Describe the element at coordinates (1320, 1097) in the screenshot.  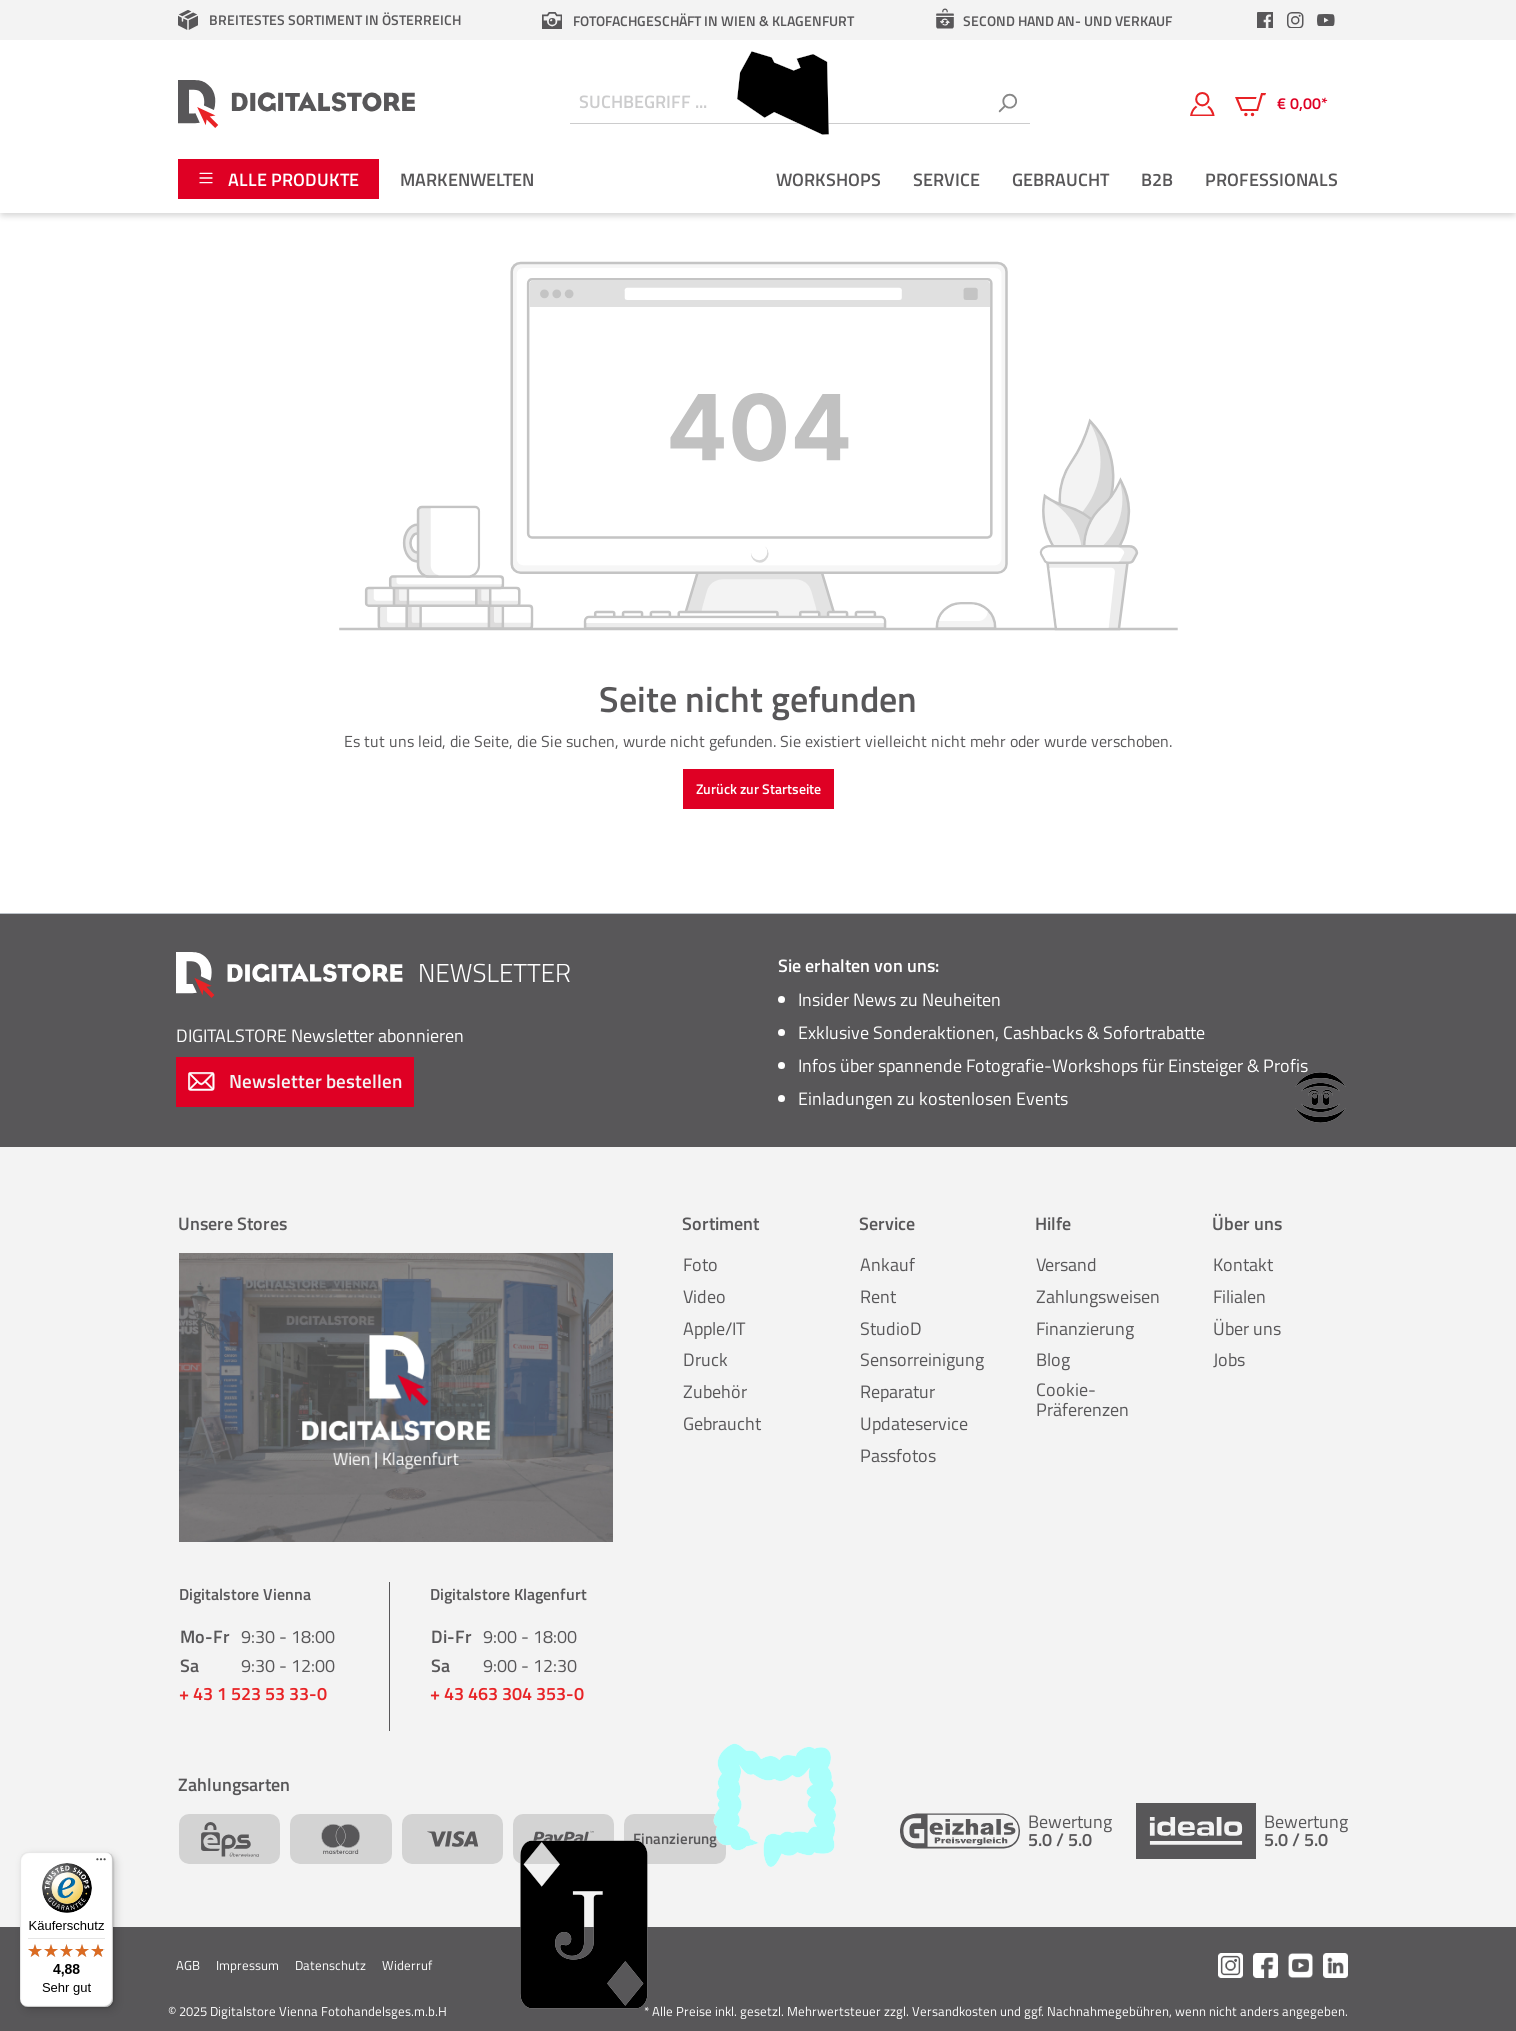
I see `a stylized character or avatar icon` at that location.